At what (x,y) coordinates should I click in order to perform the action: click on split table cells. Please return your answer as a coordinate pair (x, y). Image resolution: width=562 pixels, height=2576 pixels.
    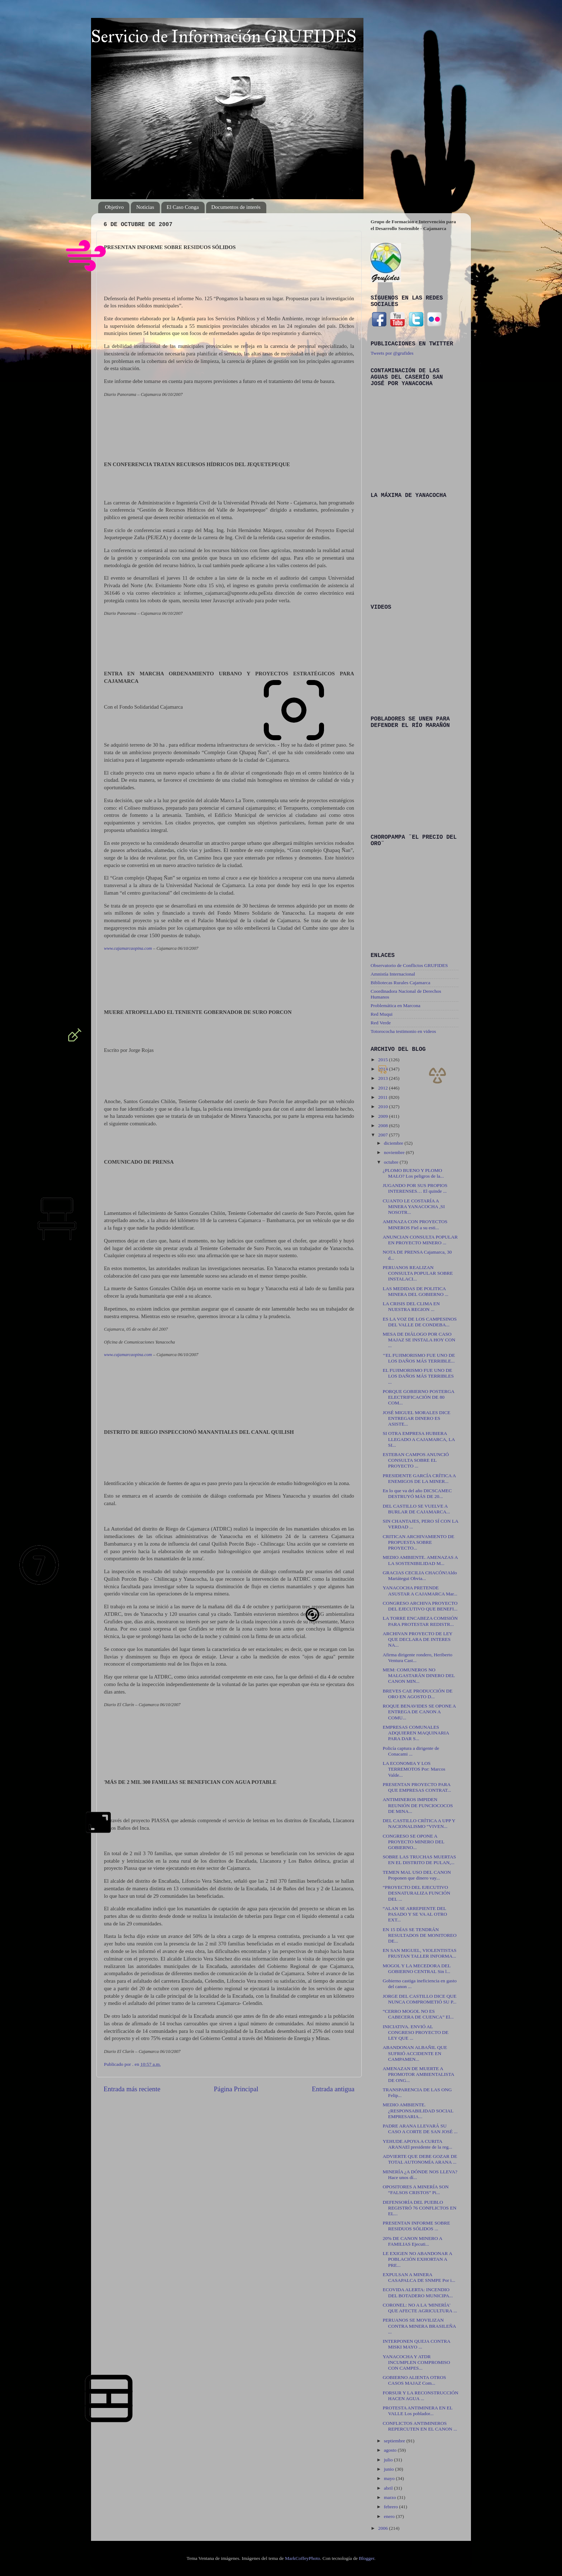
    Looking at the image, I should click on (109, 2398).